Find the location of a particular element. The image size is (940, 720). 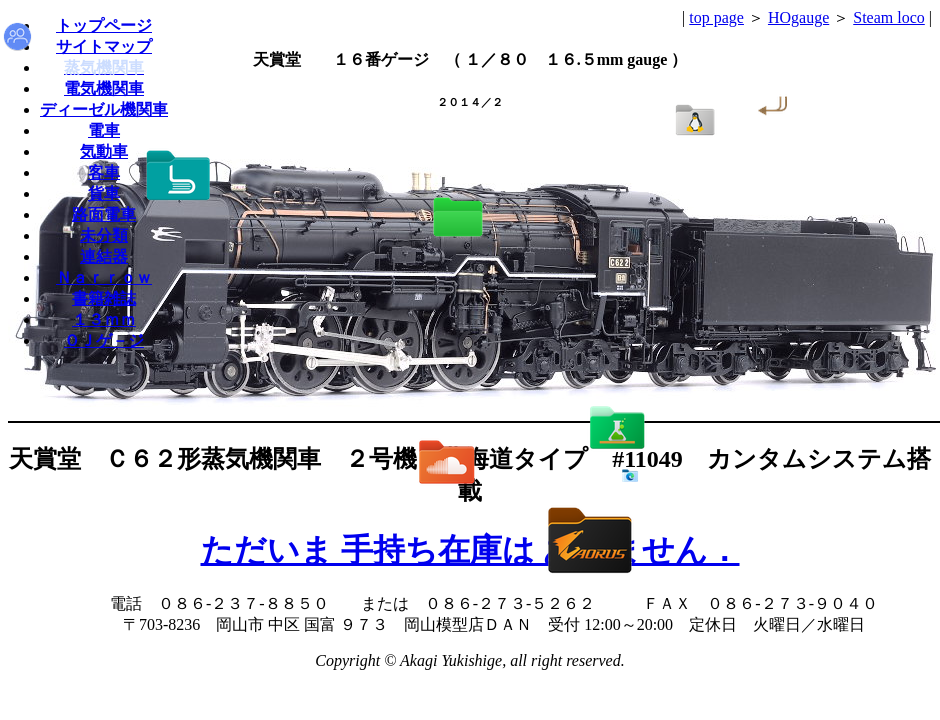

open your SoundCloud downloads folder is located at coordinates (446, 463).